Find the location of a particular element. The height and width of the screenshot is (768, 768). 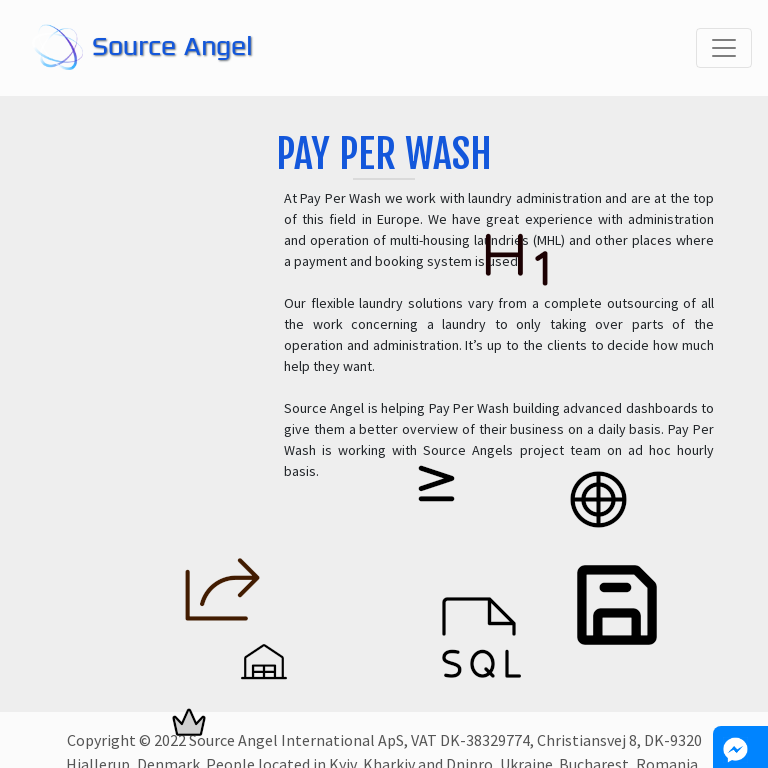

view polar chart or radial data visualization is located at coordinates (598, 499).